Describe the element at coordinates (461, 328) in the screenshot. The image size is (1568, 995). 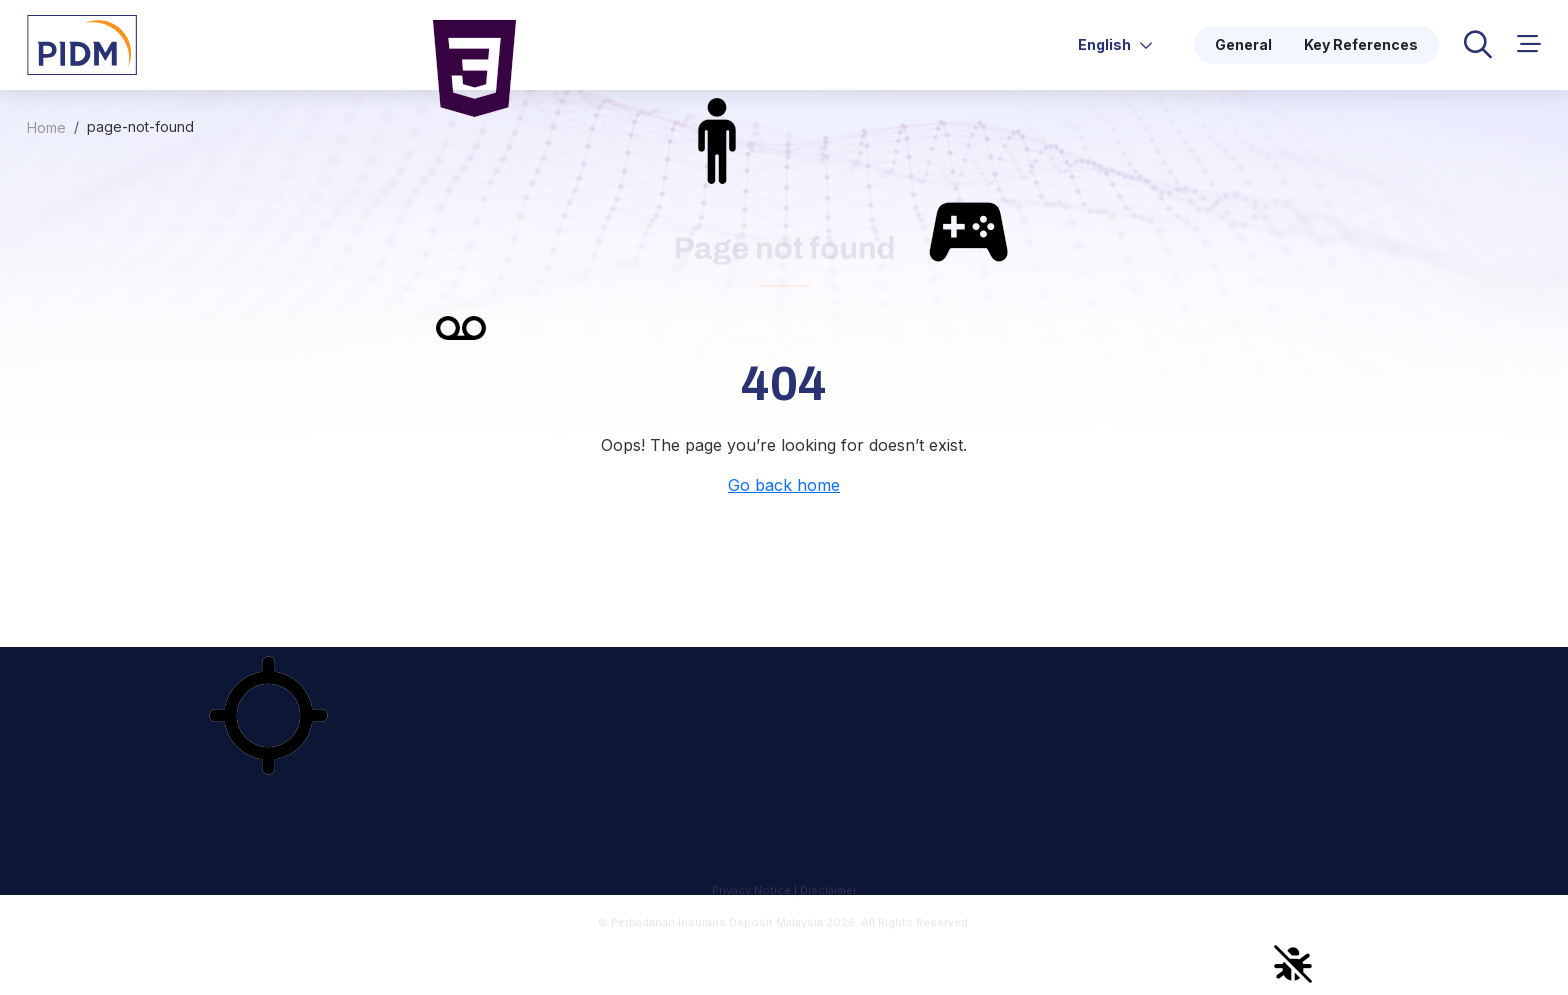
I see `access voicemail messages` at that location.